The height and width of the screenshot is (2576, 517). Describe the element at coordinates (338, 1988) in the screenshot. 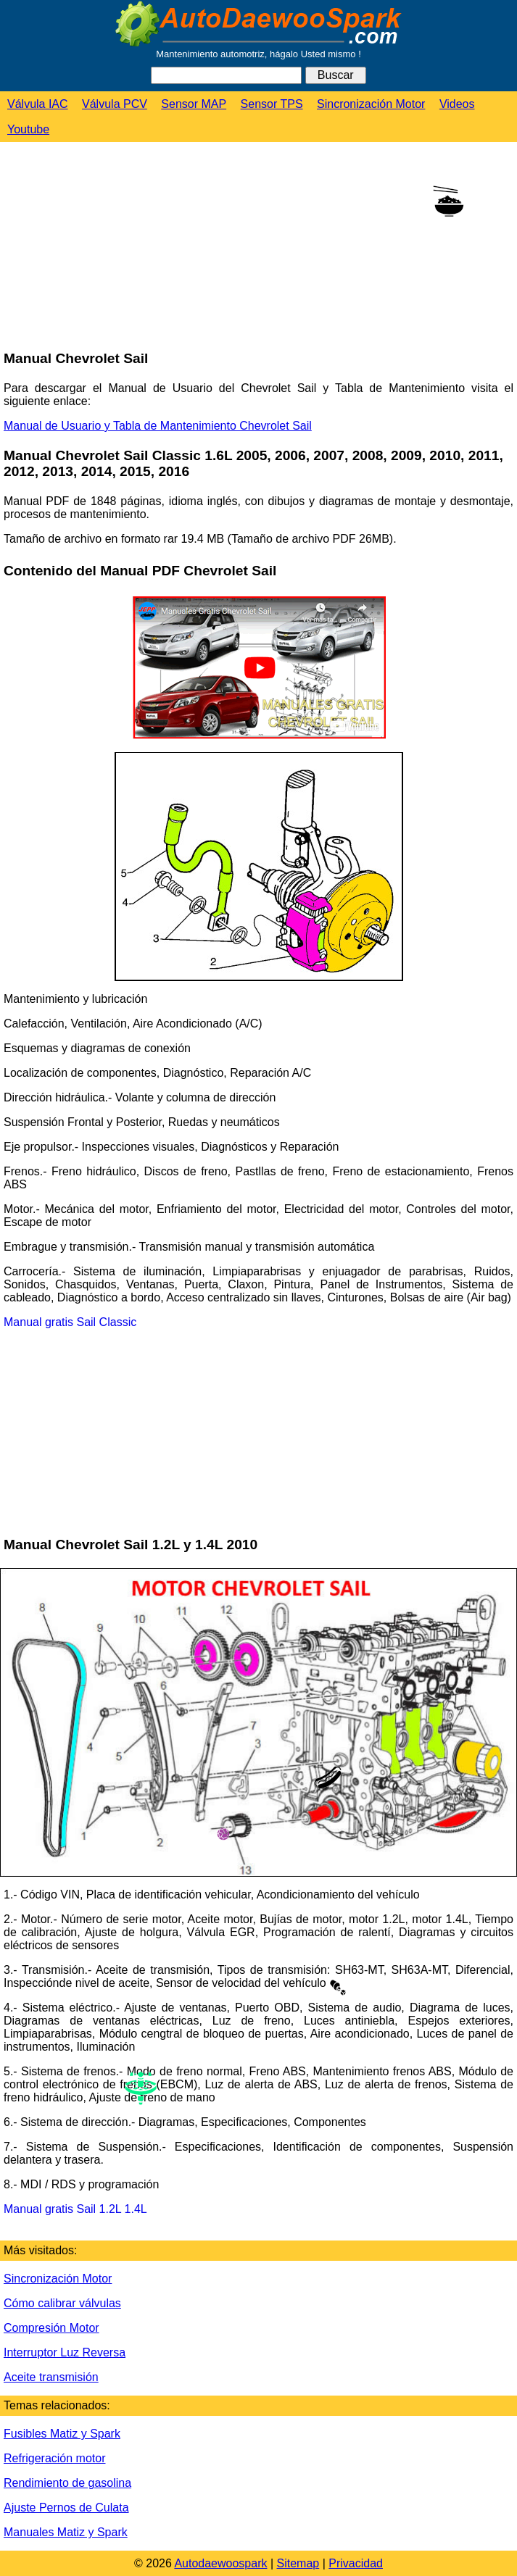

I see `roll the dice or randomize outcome` at that location.